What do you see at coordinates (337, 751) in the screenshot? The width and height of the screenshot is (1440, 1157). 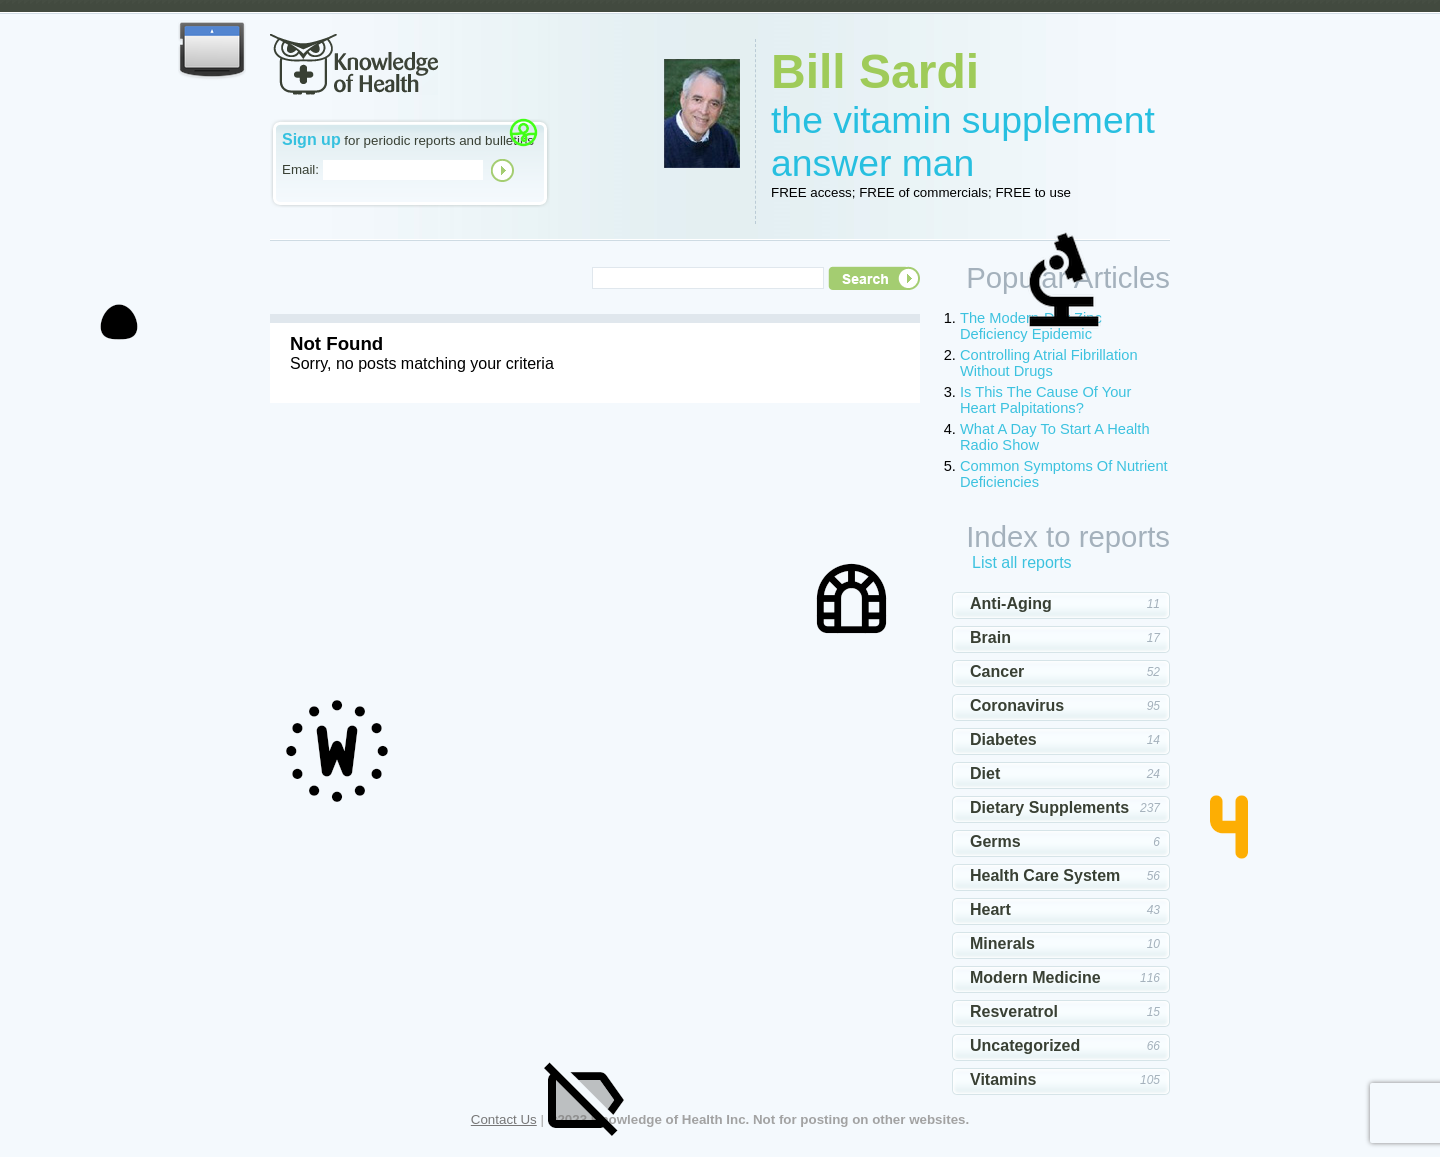 I see `indicates a draft or pending status for an item starting with "W"` at bounding box center [337, 751].